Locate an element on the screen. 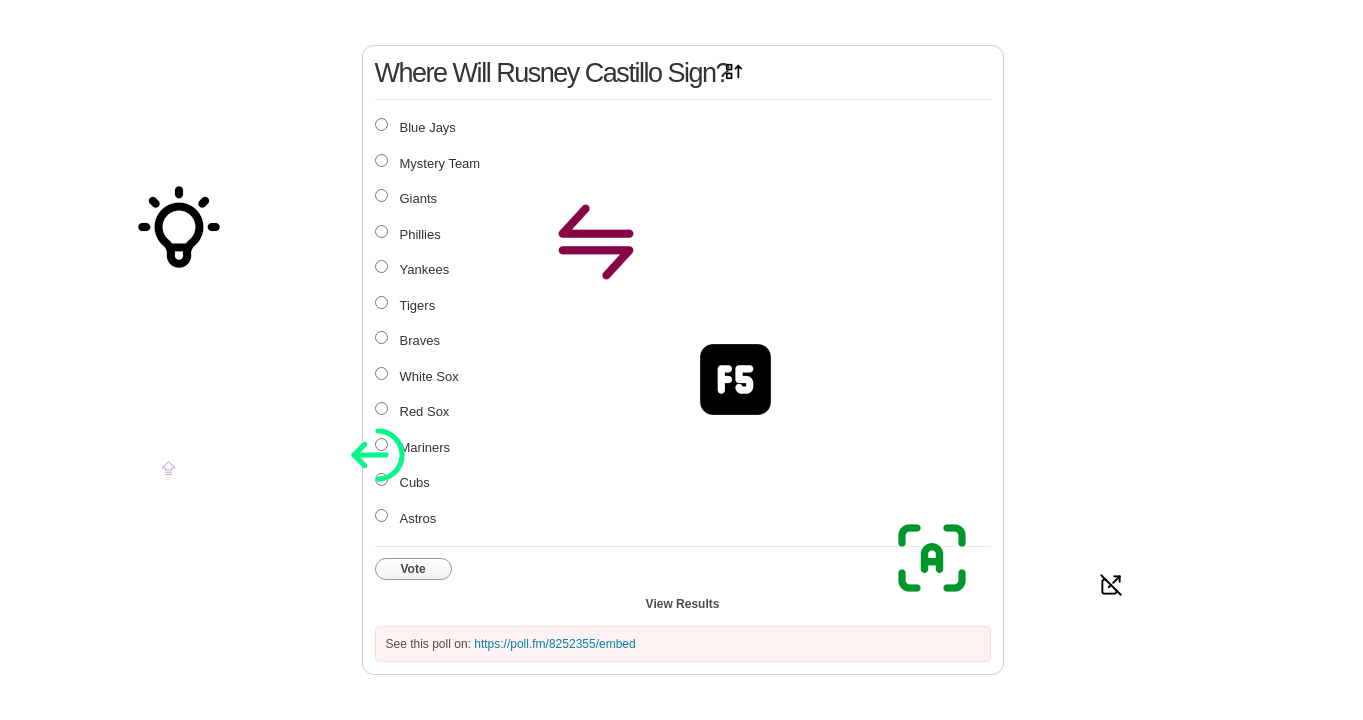 This screenshot has width=1363, height=720. press F5 to refresh the page is located at coordinates (735, 379).